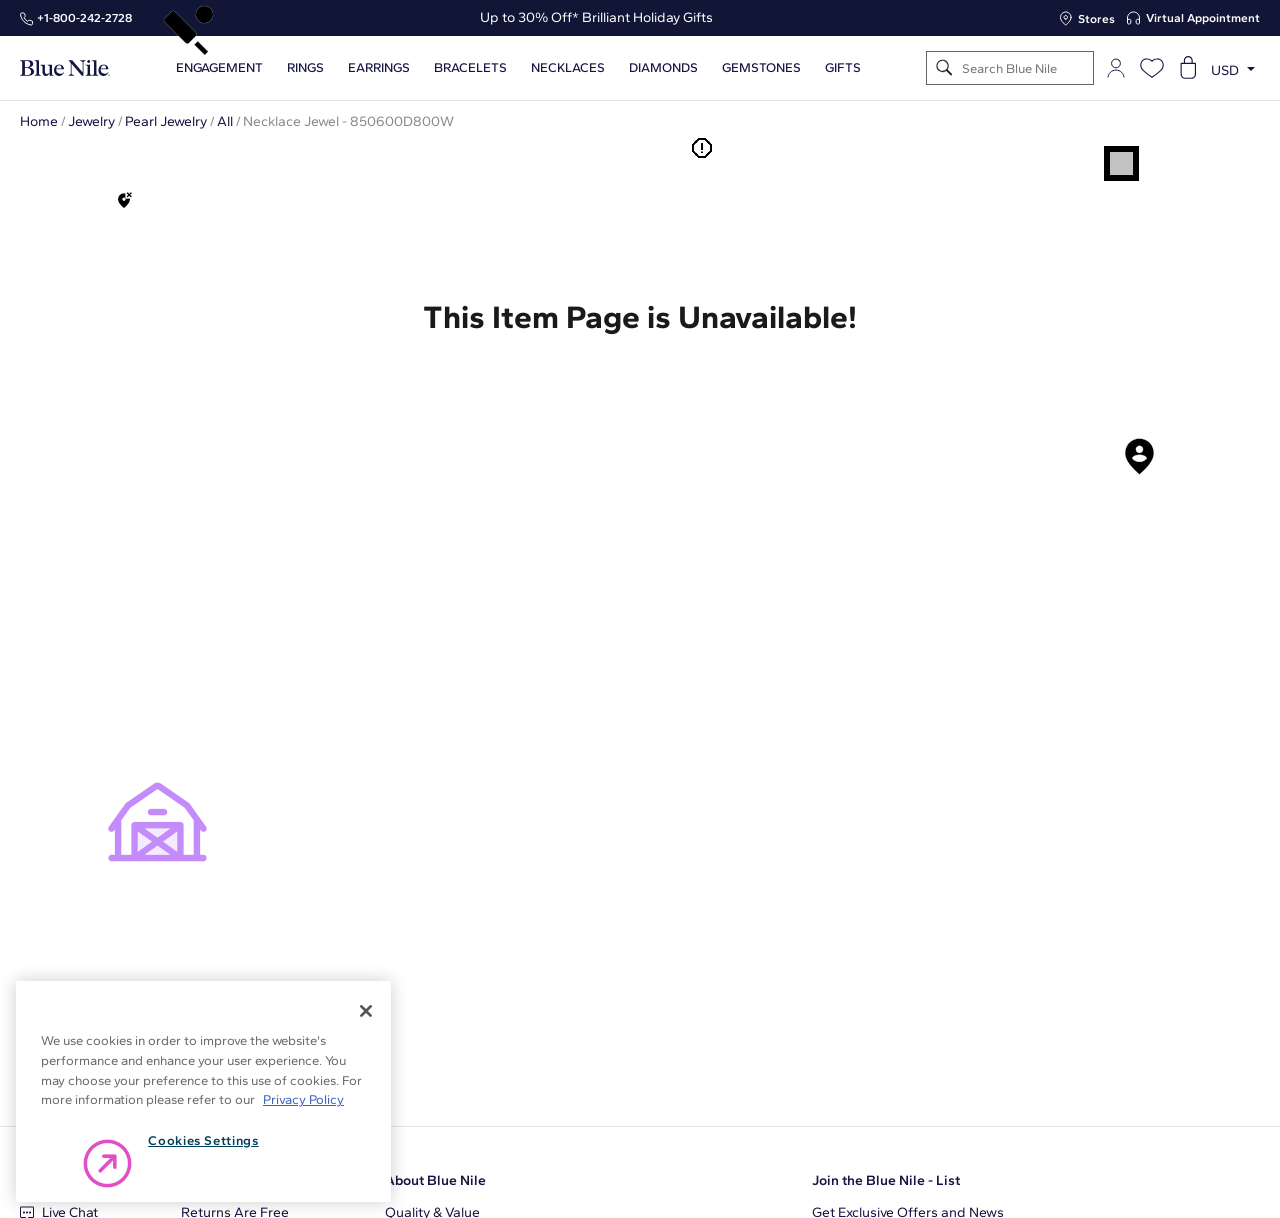 The width and height of the screenshot is (1280, 1218). Describe the element at coordinates (1139, 456) in the screenshot. I see `view a person's location on the map` at that location.